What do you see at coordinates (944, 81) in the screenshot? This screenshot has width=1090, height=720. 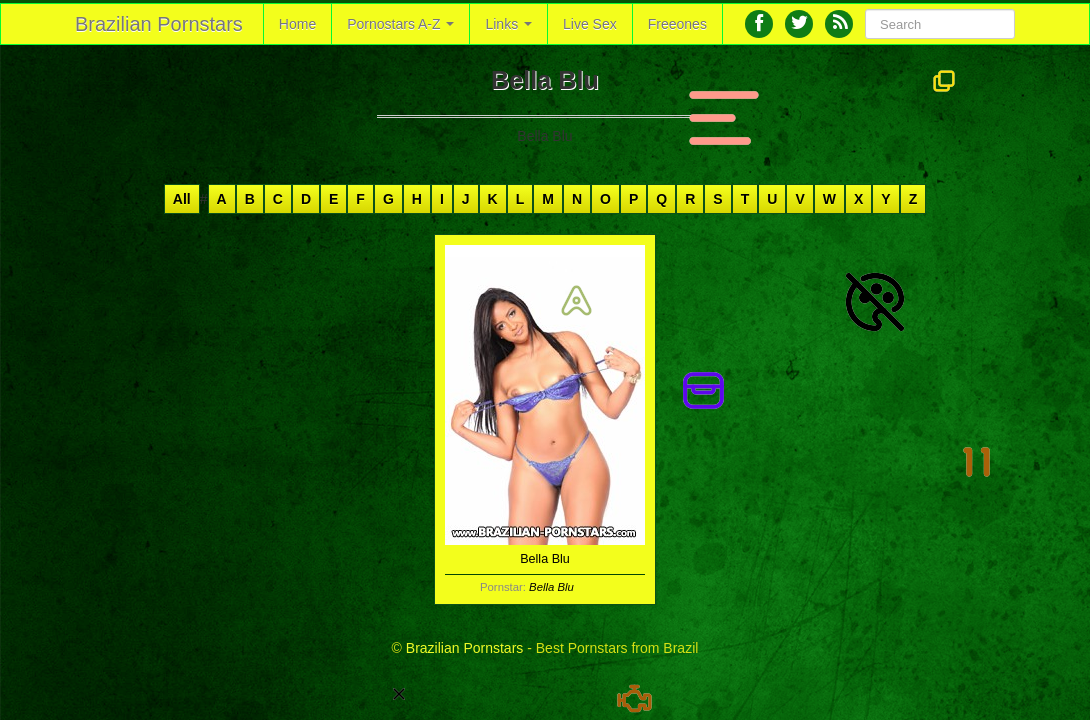 I see `subtract or remove a layer from the stack` at bounding box center [944, 81].